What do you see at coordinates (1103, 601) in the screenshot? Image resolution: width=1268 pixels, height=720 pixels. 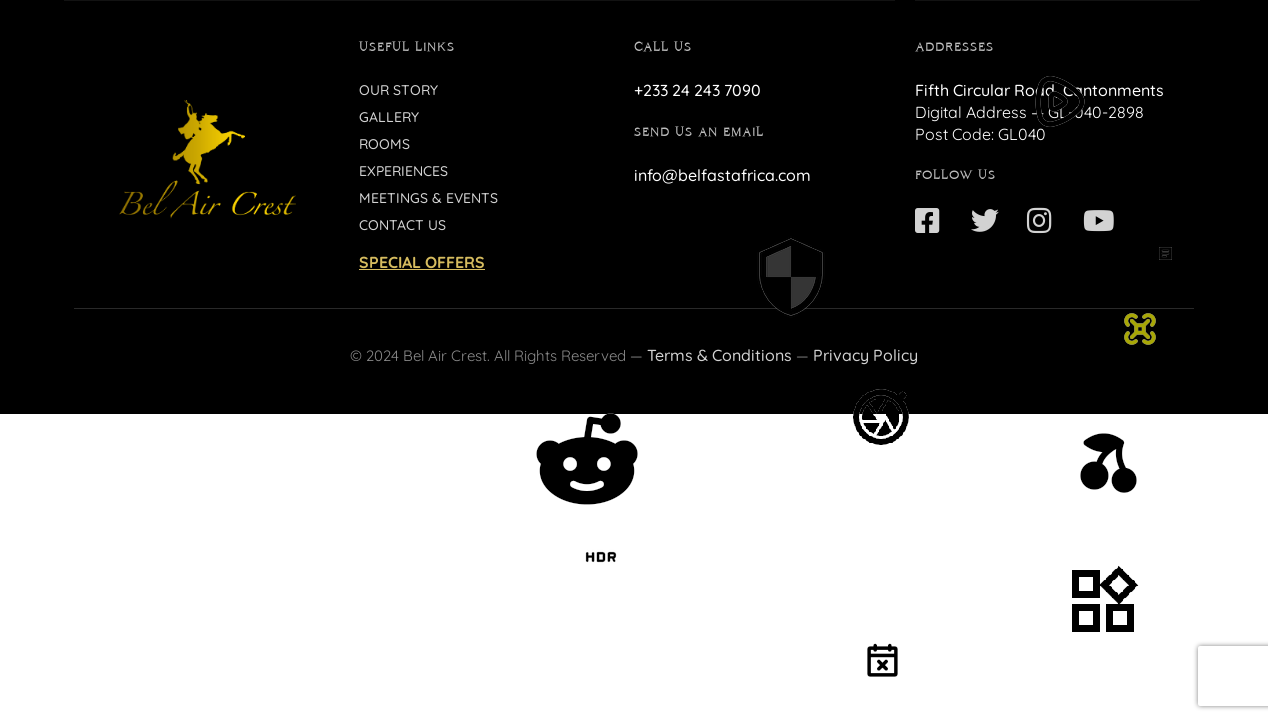 I see `access widgets or mini-apps` at bounding box center [1103, 601].